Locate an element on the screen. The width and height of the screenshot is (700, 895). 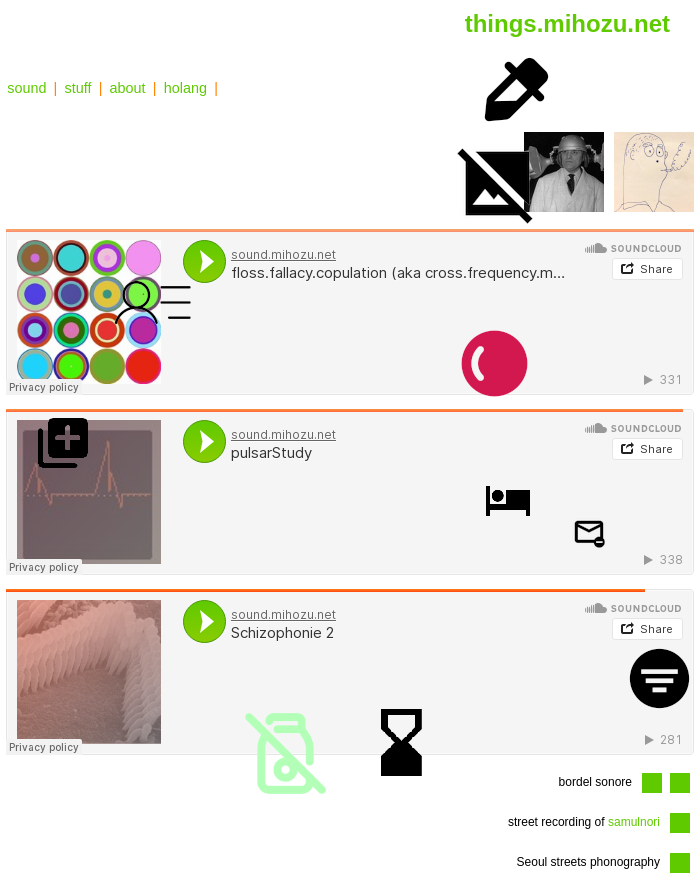
view user list or directory is located at coordinates (151, 302).